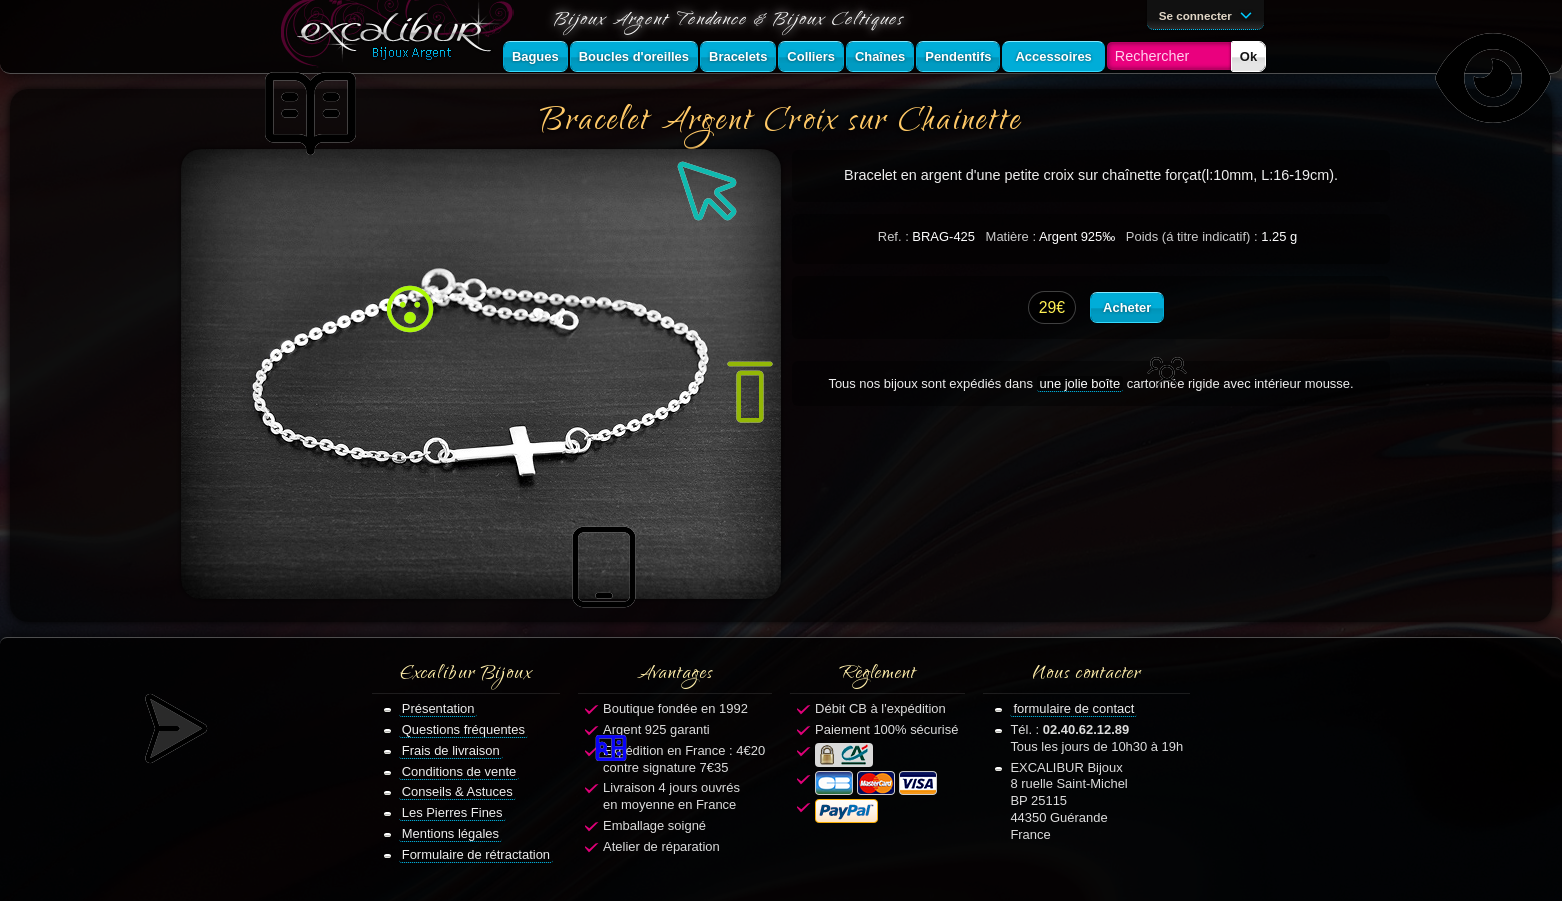 The width and height of the screenshot is (1562, 901). What do you see at coordinates (707, 191) in the screenshot?
I see `mouse cursor or pointer indicator` at bounding box center [707, 191].